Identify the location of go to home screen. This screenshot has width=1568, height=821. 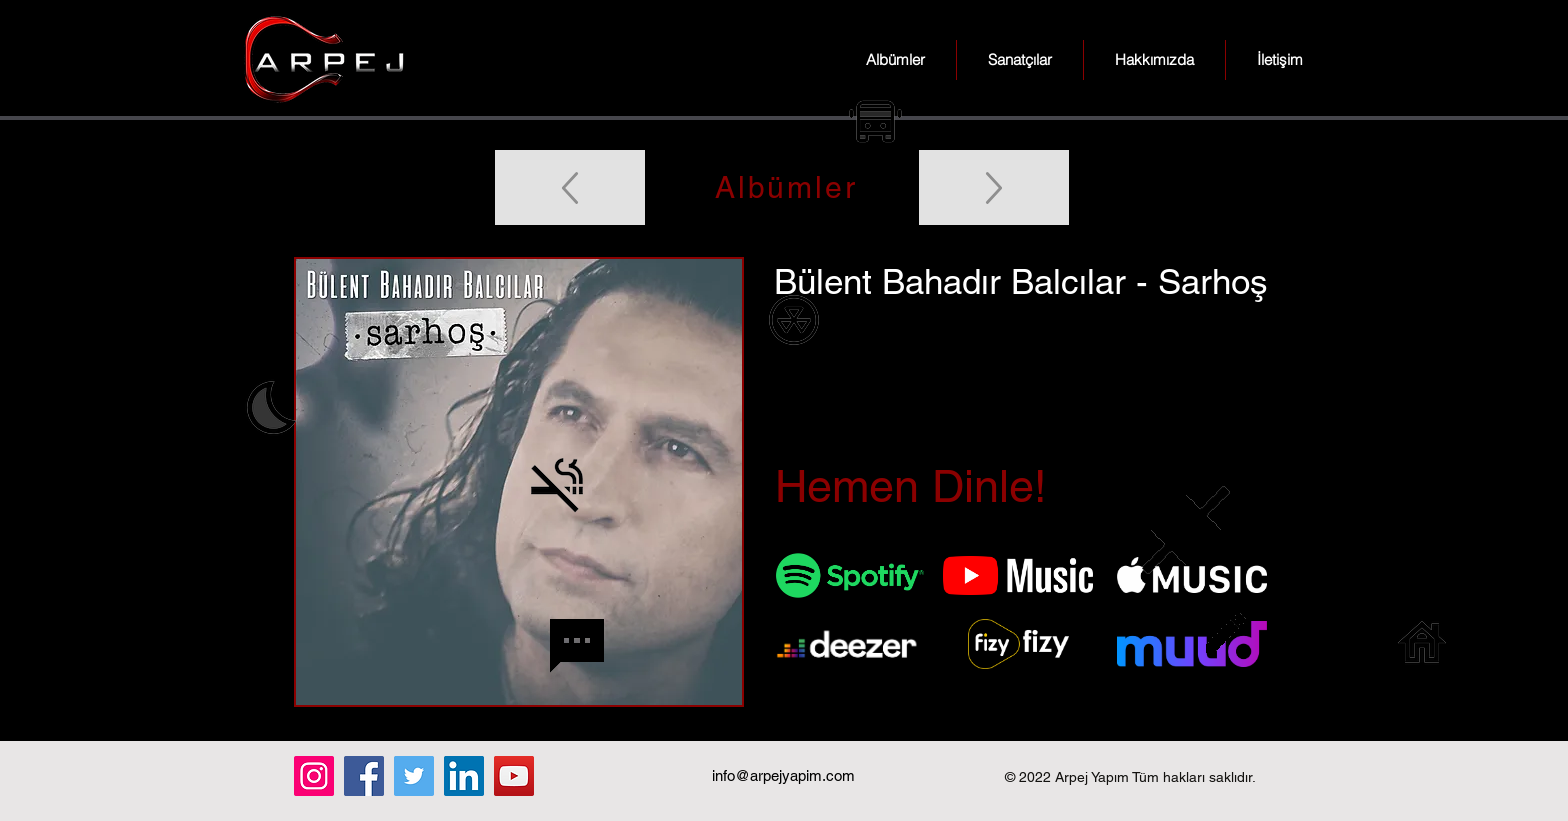
(1422, 643).